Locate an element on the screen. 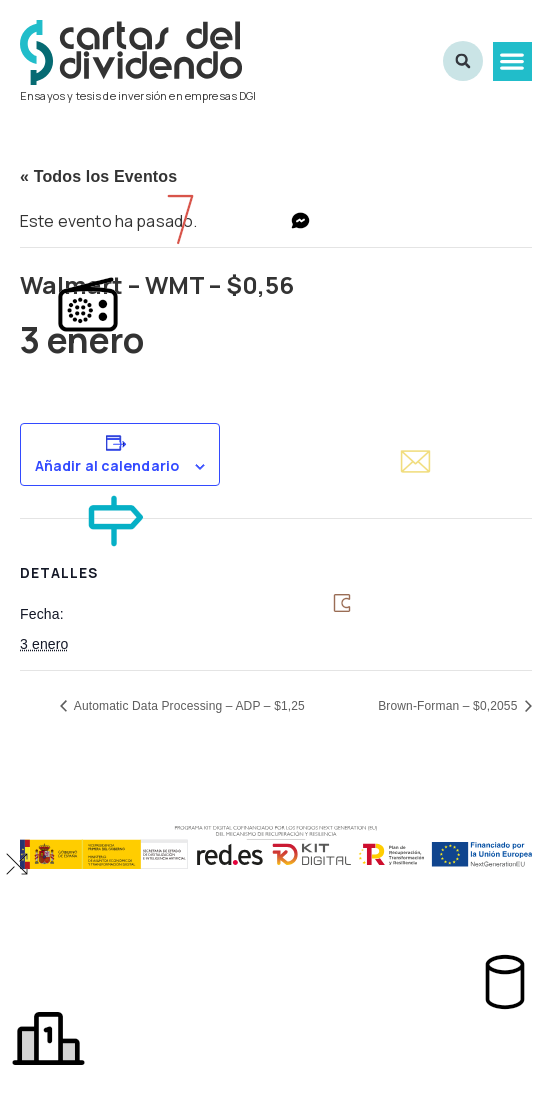 The image size is (552, 1094). open Facebook Messenger is located at coordinates (300, 220).